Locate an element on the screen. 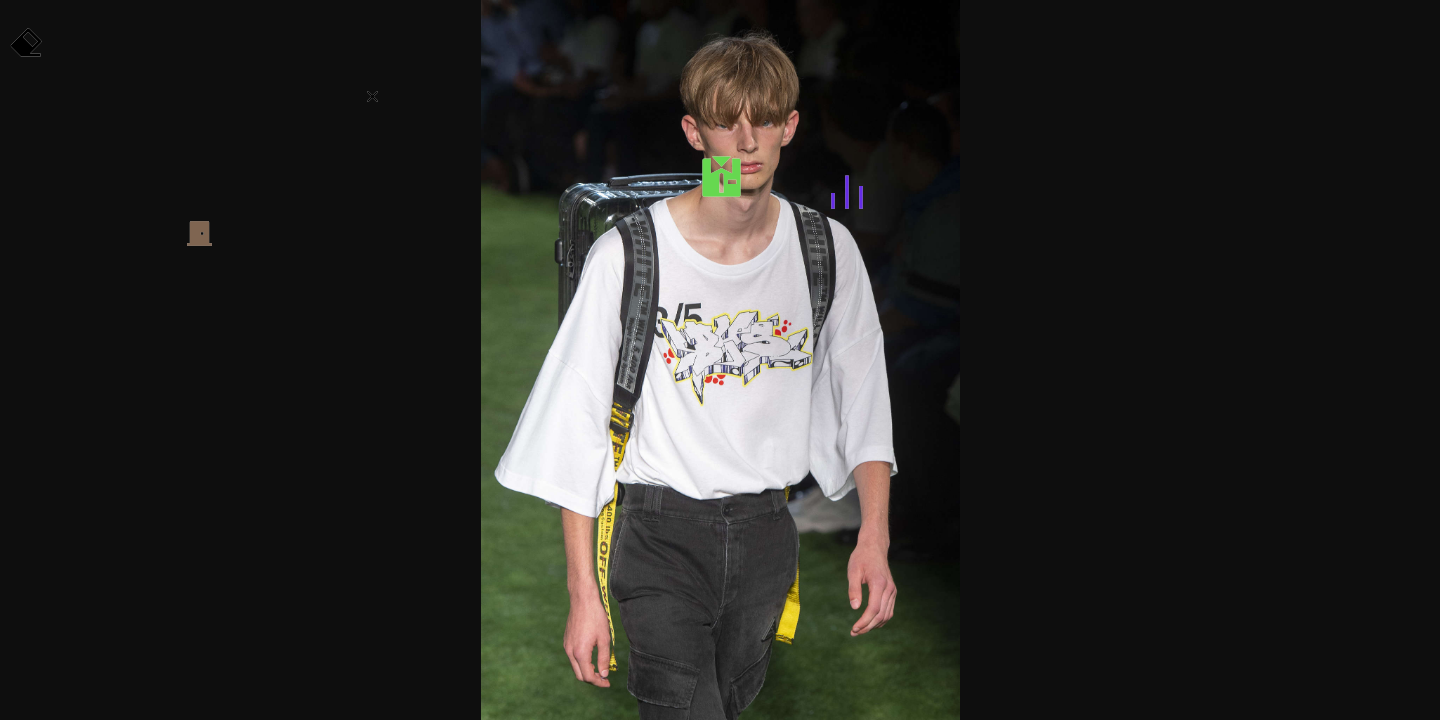 The width and height of the screenshot is (1440, 720). view analytics and statistics is located at coordinates (847, 193).